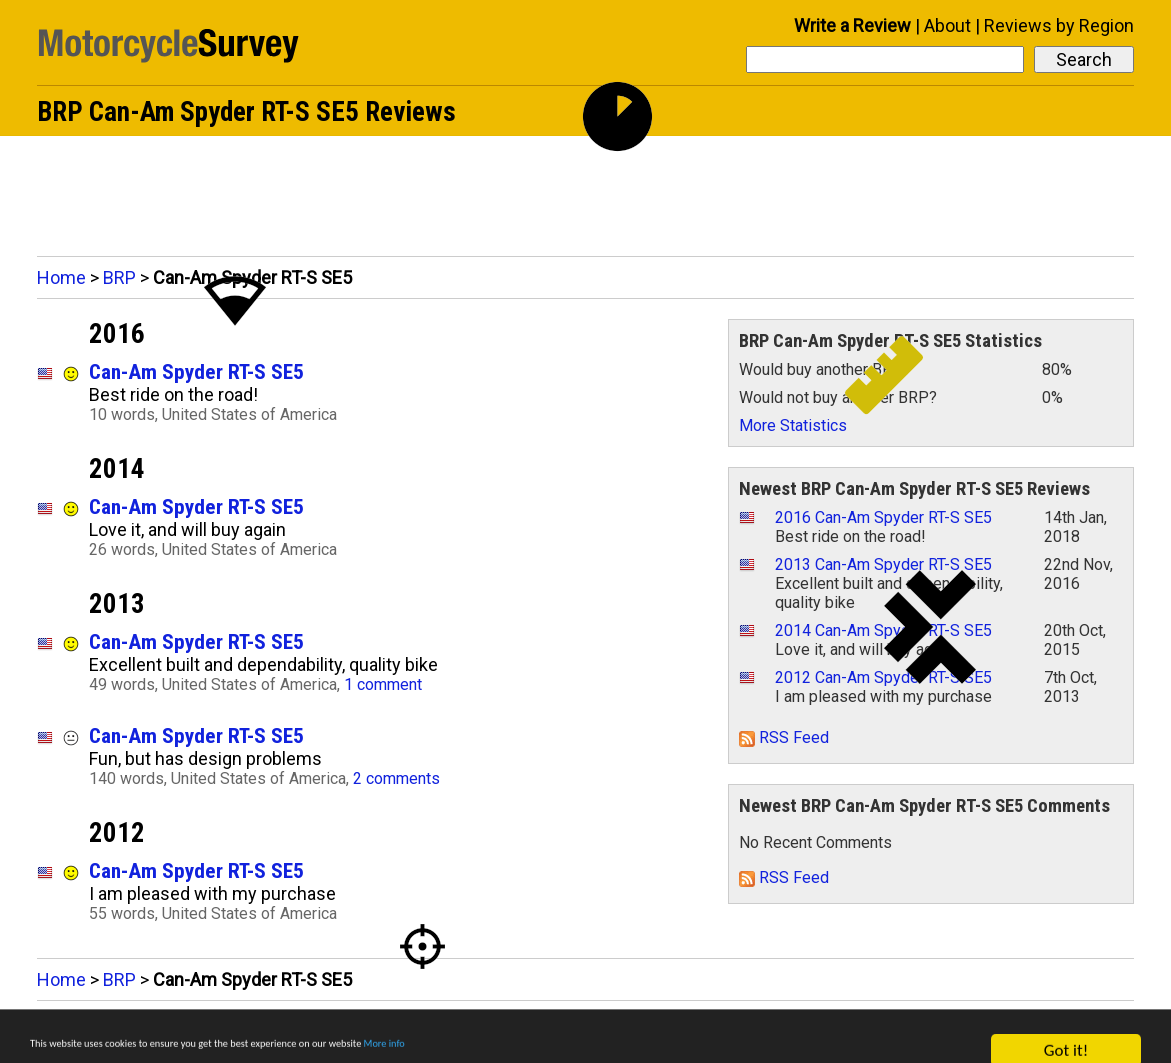  Describe the element at coordinates (422, 946) in the screenshot. I see `center or align an element to a focal point` at that location.